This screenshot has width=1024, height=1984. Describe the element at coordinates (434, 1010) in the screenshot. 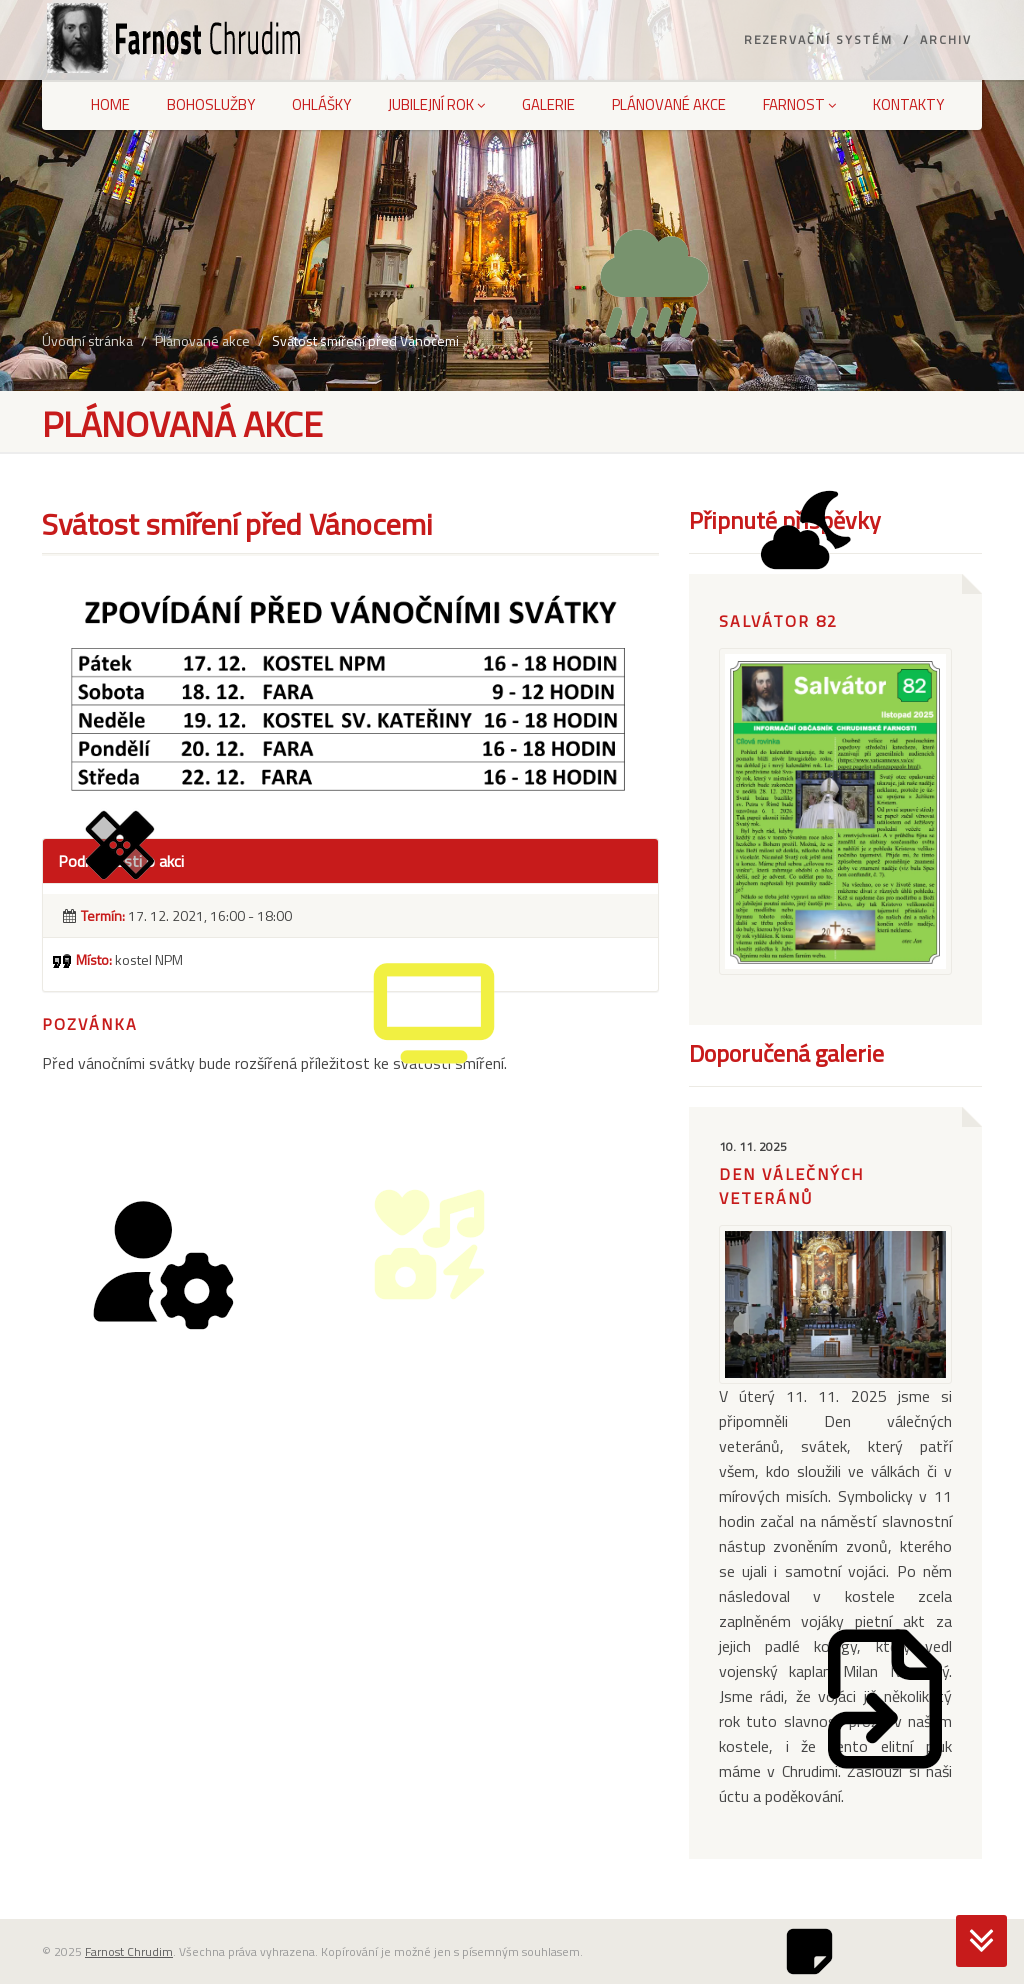

I see `open tv or video streaming app` at that location.